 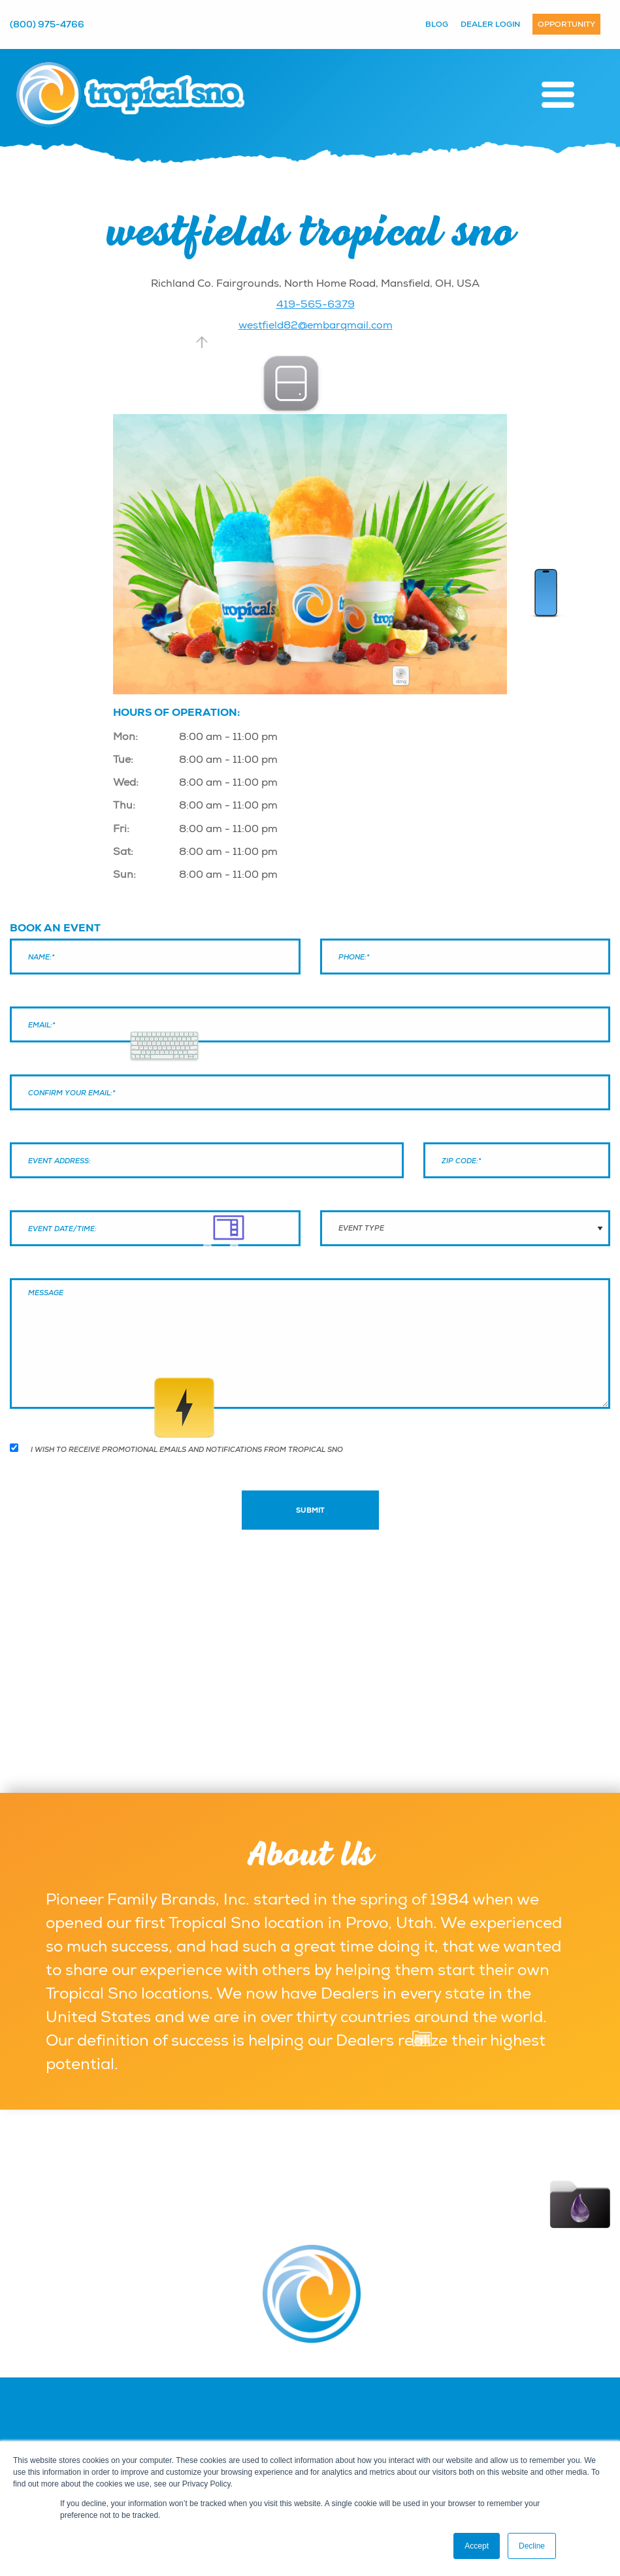 I want to click on apple disk image file (.dmg), so click(x=400, y=675).